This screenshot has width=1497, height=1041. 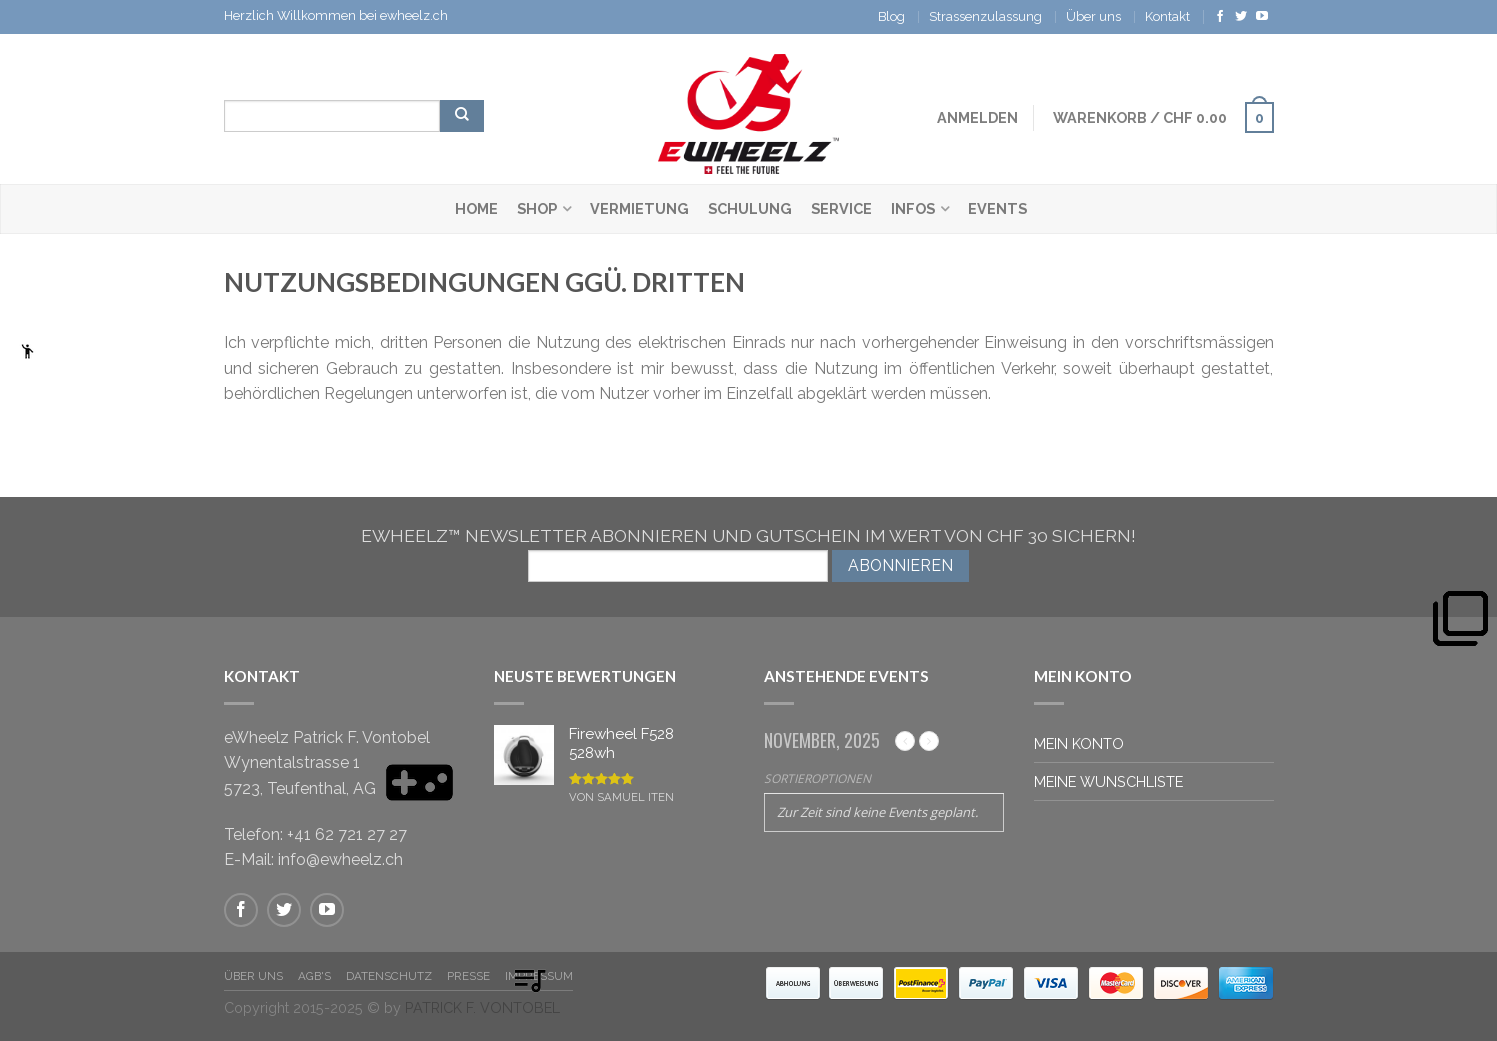 I want to click on view music queue or playlist, so click(x=529, y=979).